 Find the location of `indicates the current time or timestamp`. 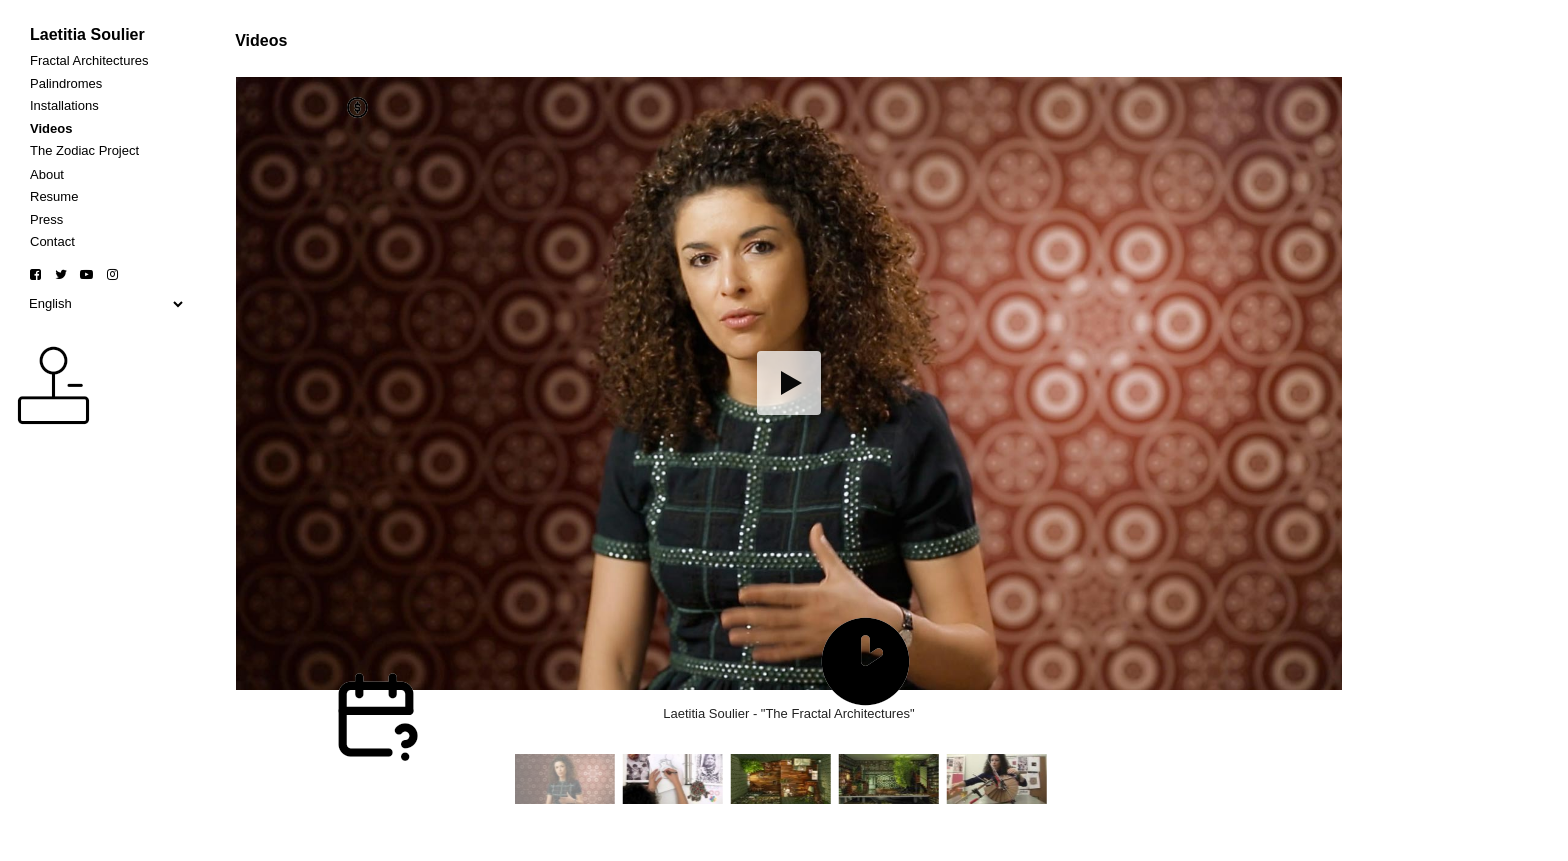

indicates the current time or timestamp is located at coordinates (865, 661).